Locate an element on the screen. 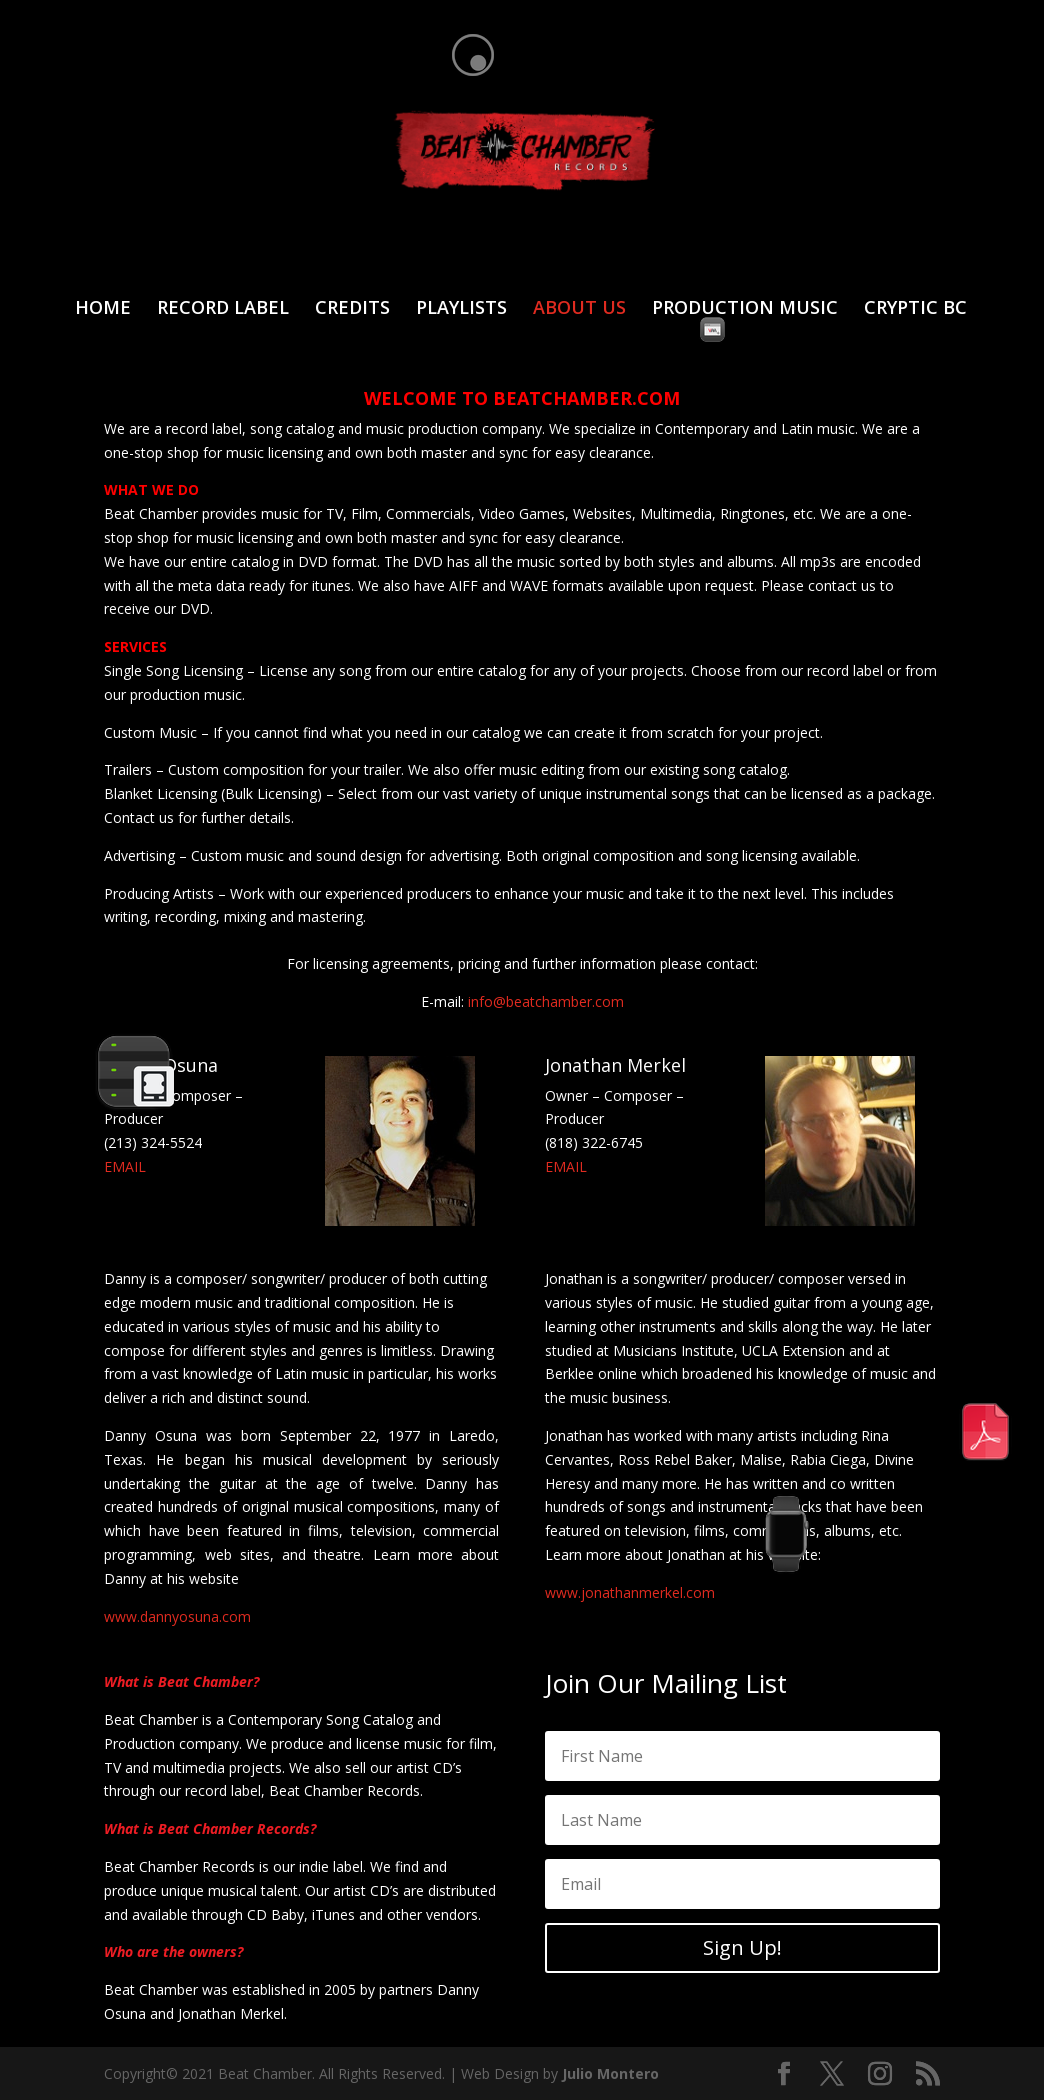 Image resolution: width=1044 pixels, height=2100 pixels. quassel IRC client is currently inactive or disconnected is located at coordinates (473, 55).